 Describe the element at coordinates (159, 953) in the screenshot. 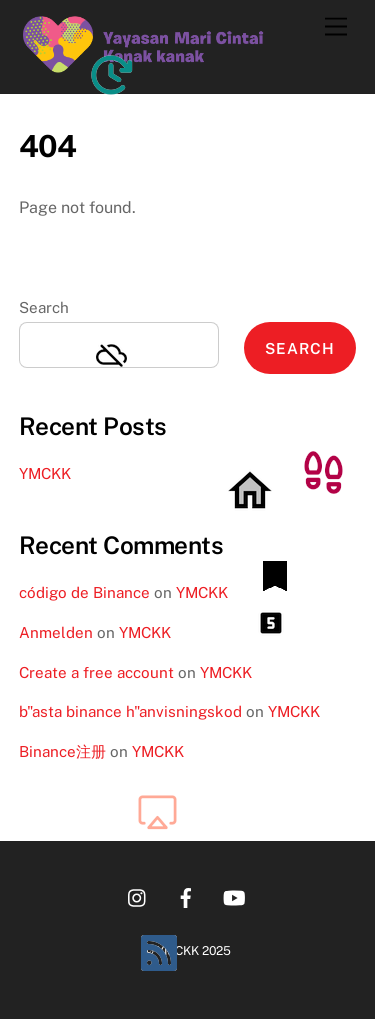

I see `subscribe to RSS feed` at that location.